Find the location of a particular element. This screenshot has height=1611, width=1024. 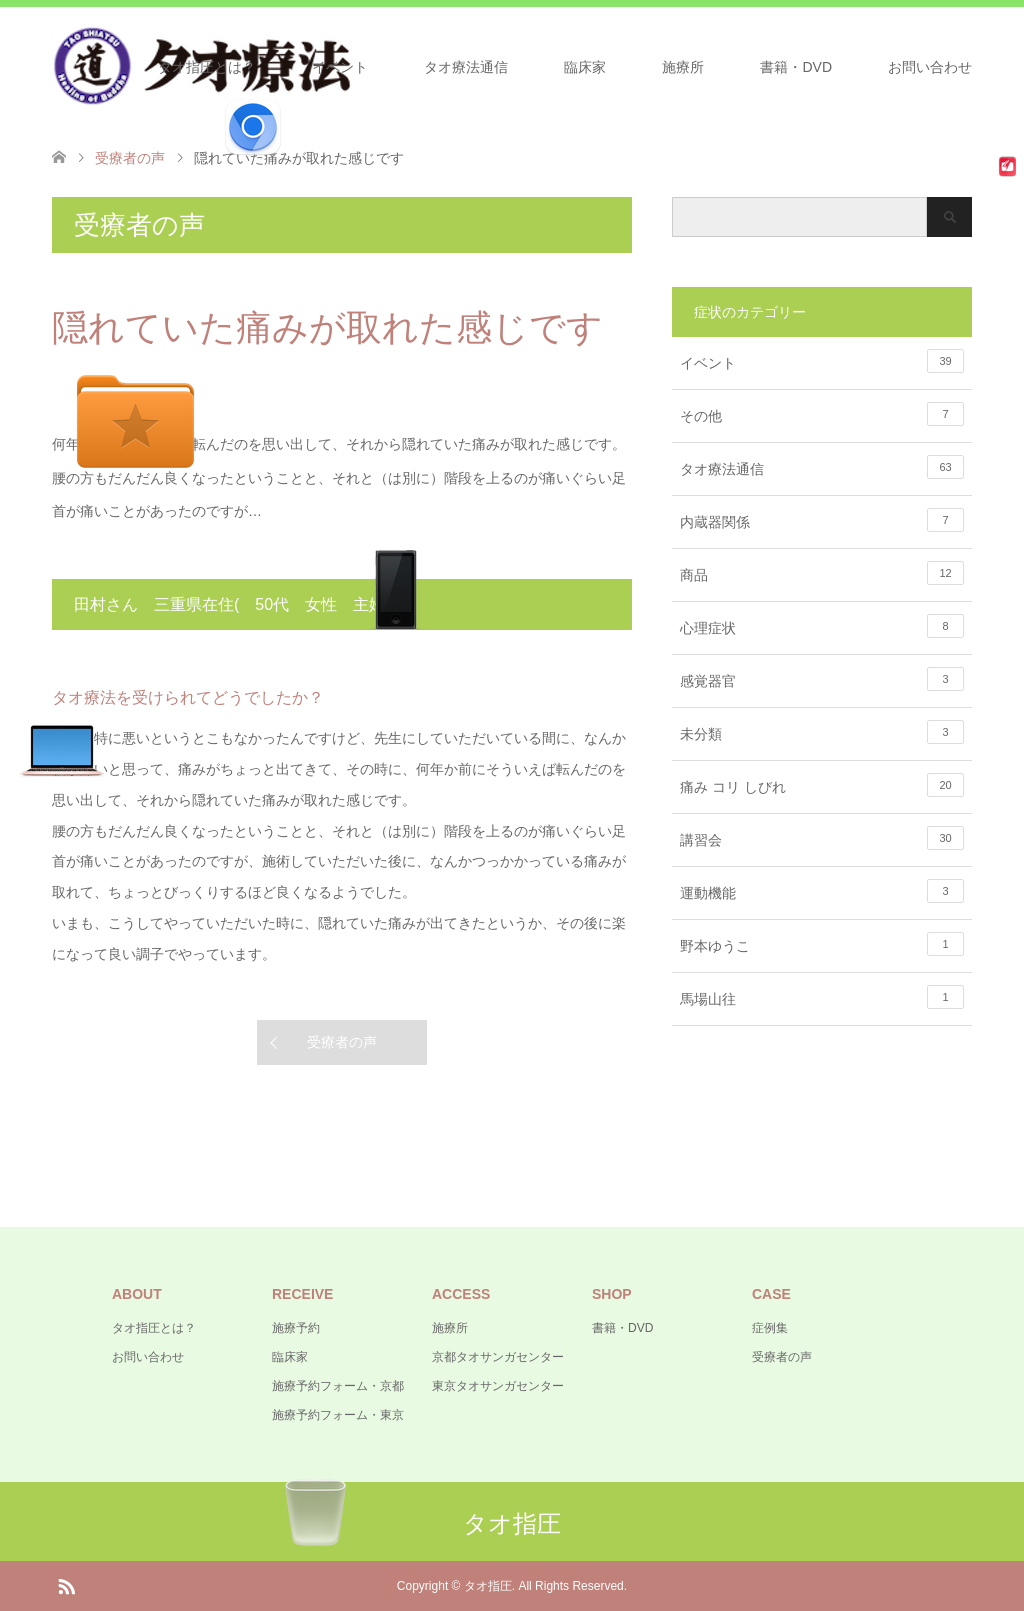

empty trash bin with no items to delete is located at coordinates (315, 1511).